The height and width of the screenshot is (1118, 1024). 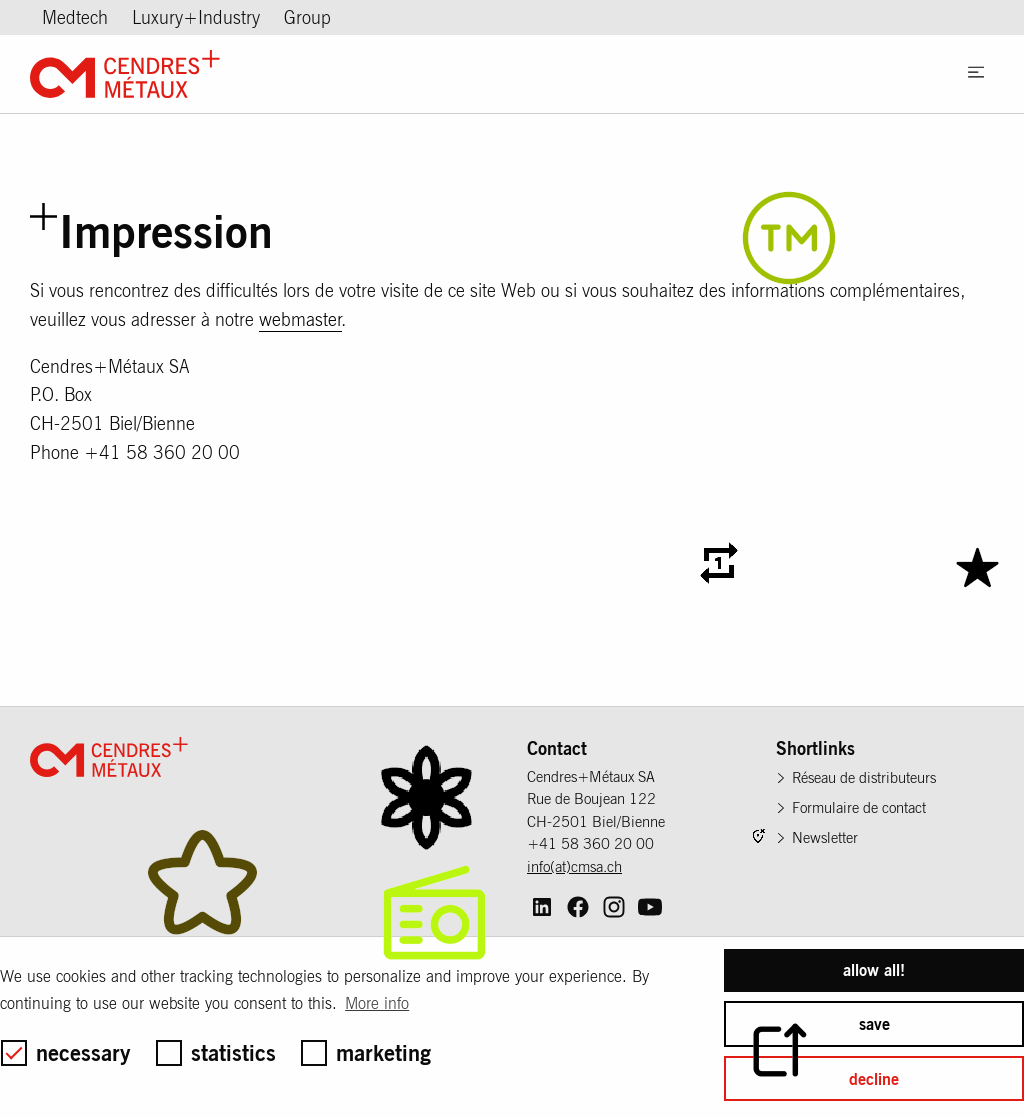 What do you see at coordinates (977, 567) in the screenshot?
I see `add to favorites` at bounding box center [977, 567].